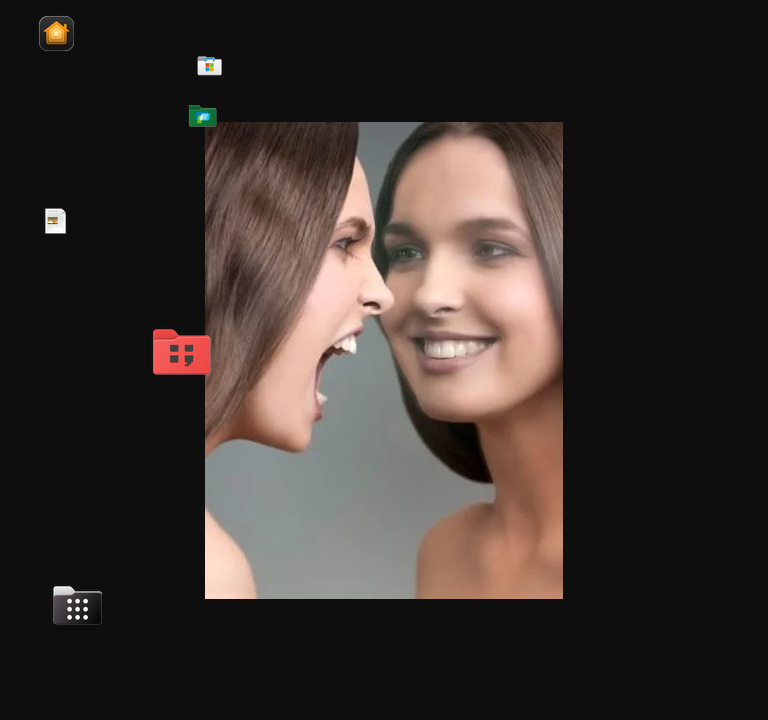 Image resolution: width=768 pixels, height=720 pixels. What do you see at coordinates (77, 606) in the screenshot?
I see `open ROS (Robot Operating System) project folder` at bounding box center [77, 606].